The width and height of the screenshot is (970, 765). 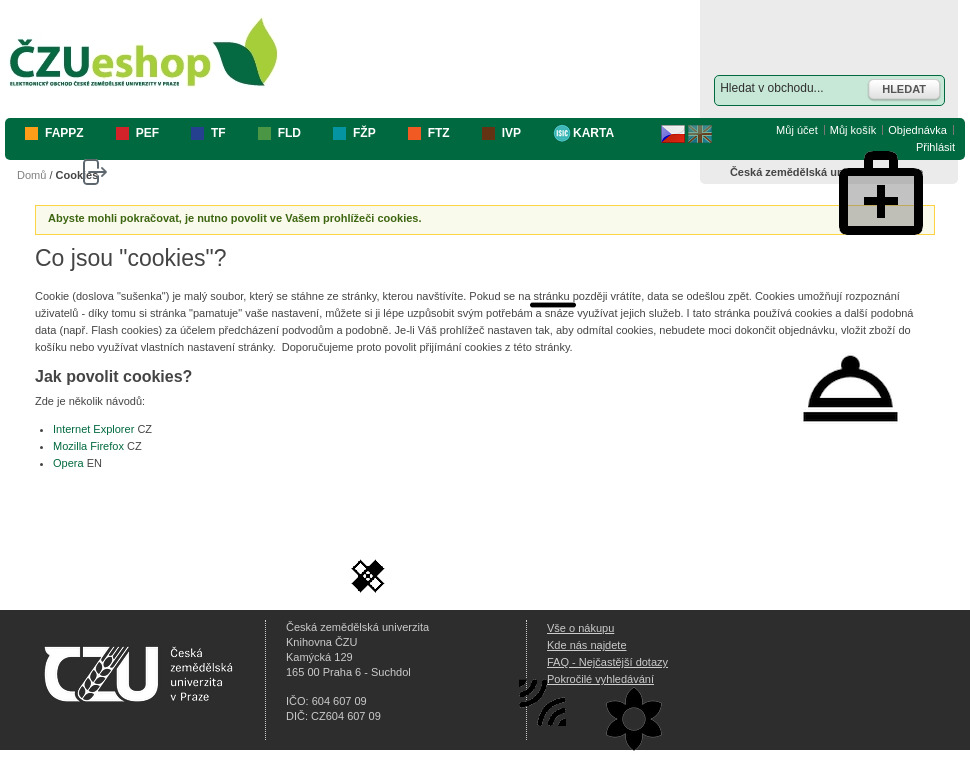 What do you see at coordinates (850, 388) in the screenshot?
I see `request room service or hotel amenities` at bounding box center [850, 388].